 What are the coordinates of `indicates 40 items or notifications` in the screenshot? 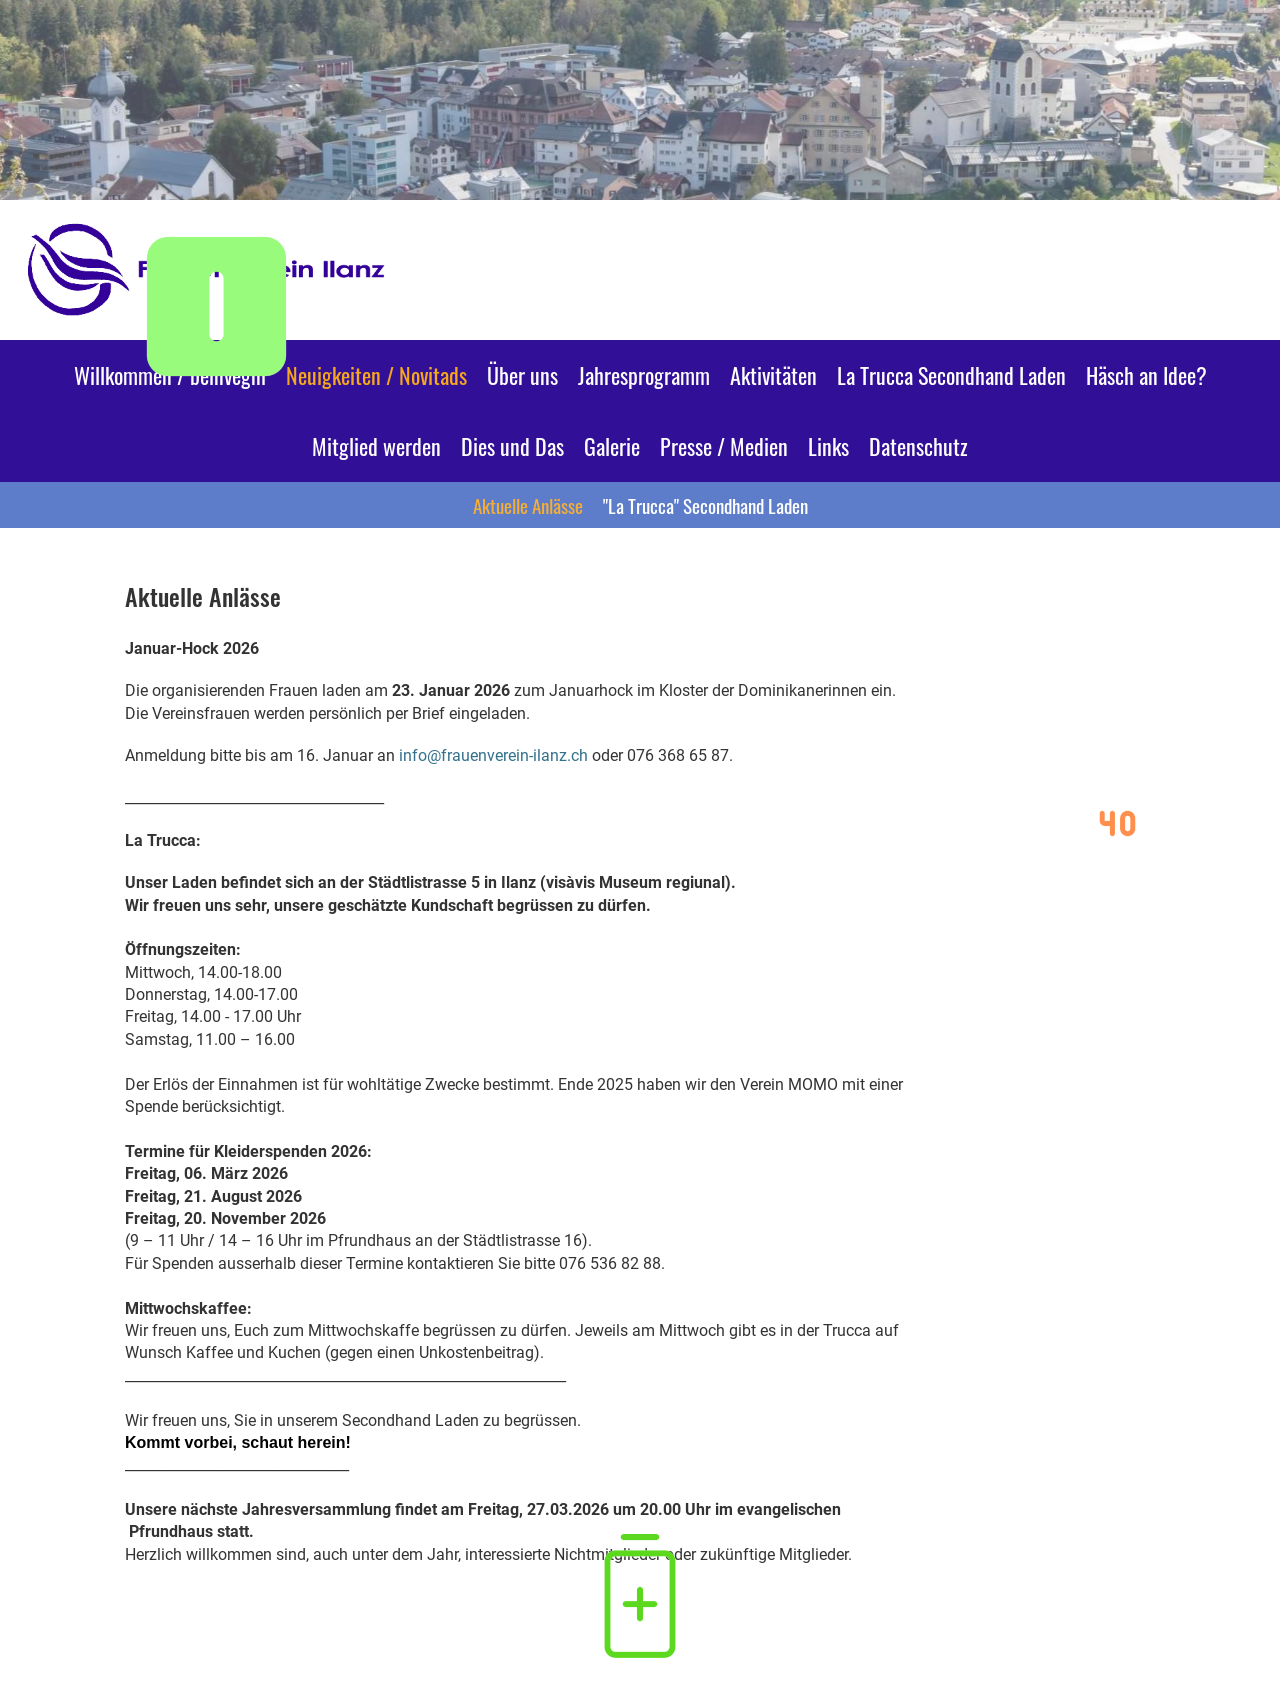 It's located at (1117, 823).